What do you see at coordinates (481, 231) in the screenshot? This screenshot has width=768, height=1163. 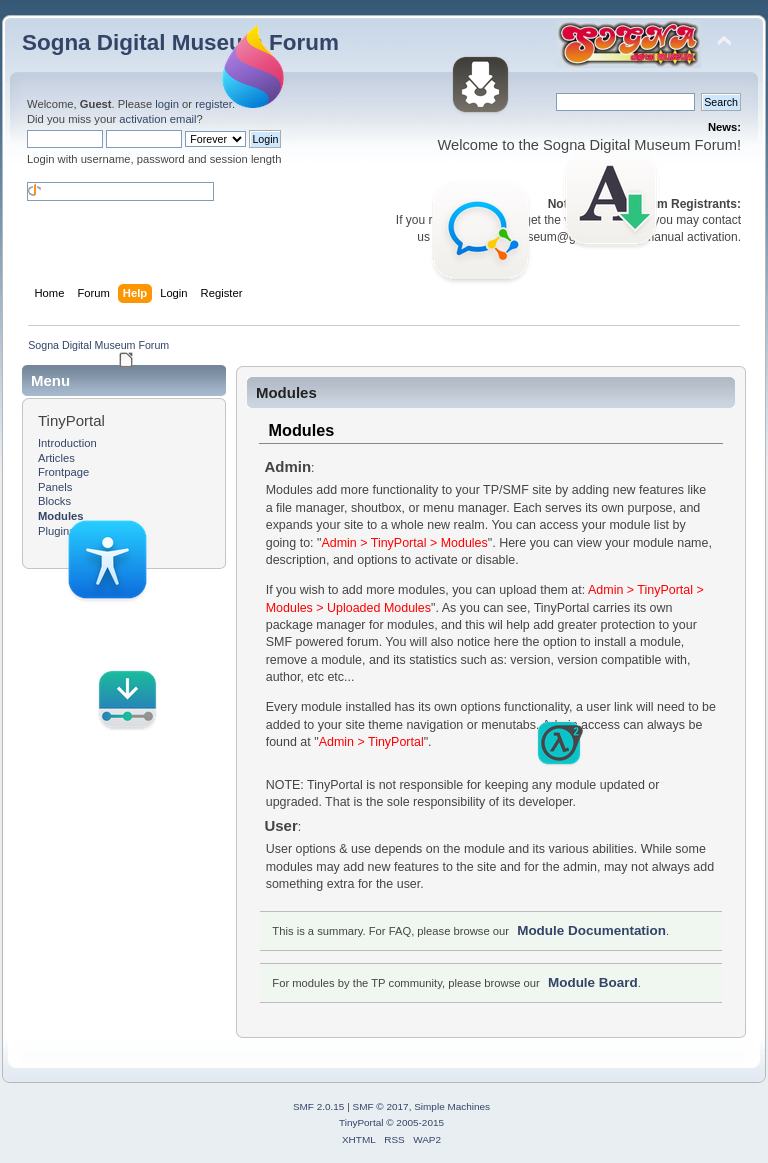 I see `open WeCom (WeChat Work) messaging app` at bounding box center [481, 231].